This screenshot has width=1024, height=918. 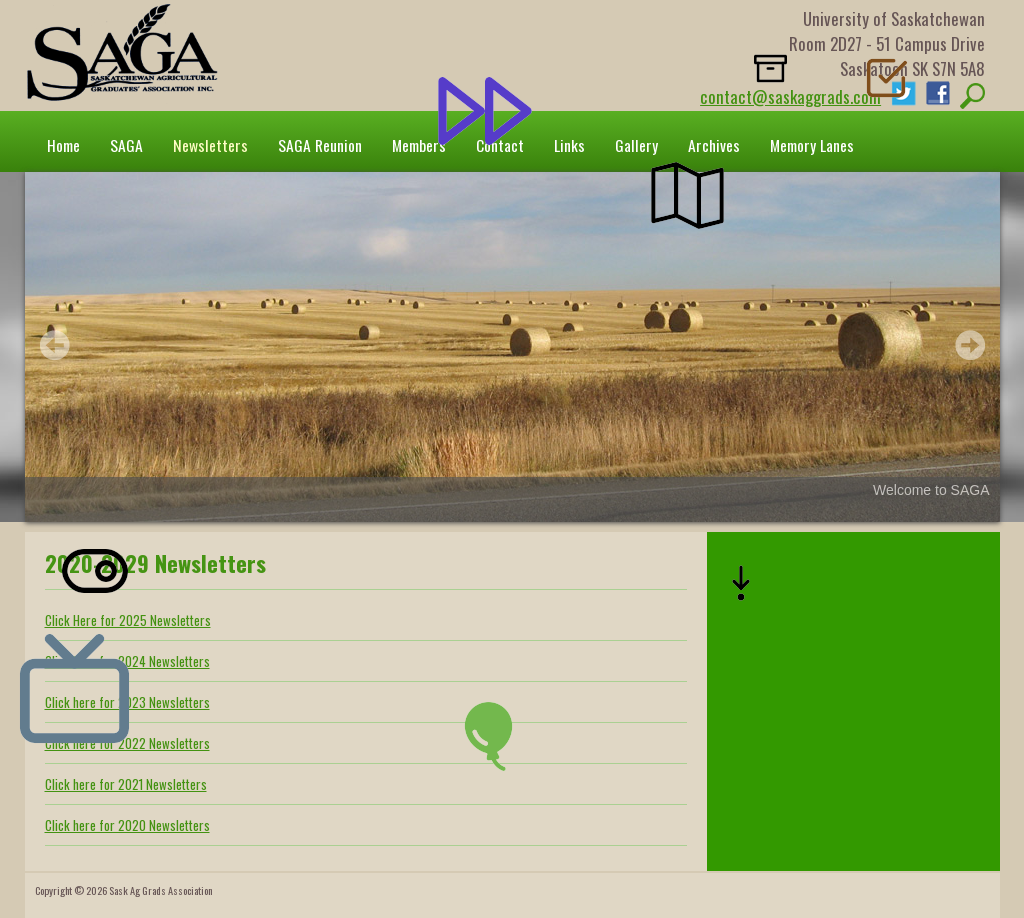 What do you see at coordinates (74, 688) in the screenshot?
I see `access tv or video streaming features` at bounding box center [74, 688].